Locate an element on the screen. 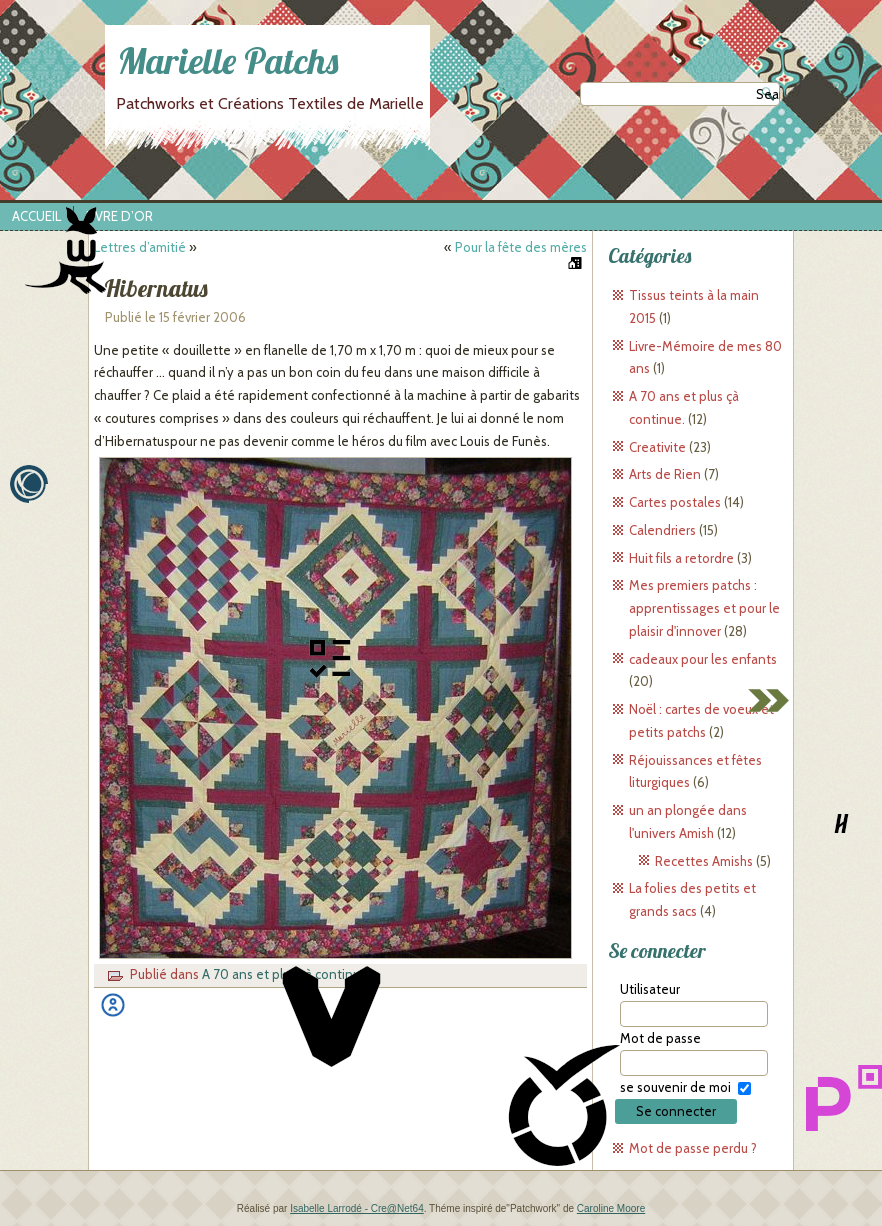 This screenshot has height=1226, width=882. access community features or forums is located at coordinates (575, 263).